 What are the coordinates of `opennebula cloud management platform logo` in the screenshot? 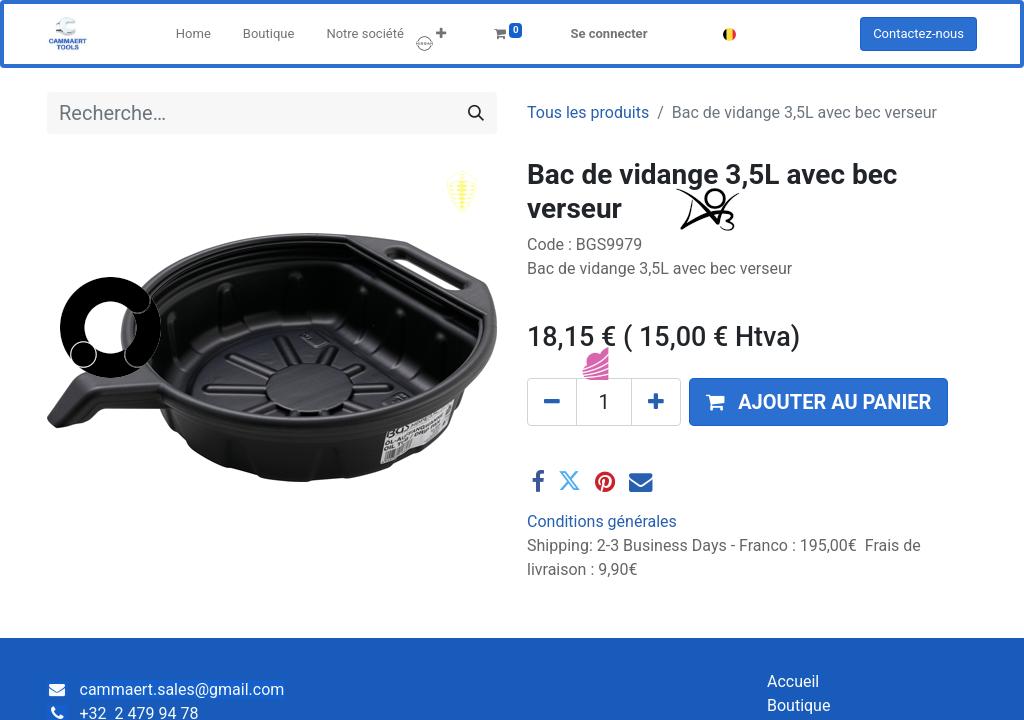 It's located at (595, 363).